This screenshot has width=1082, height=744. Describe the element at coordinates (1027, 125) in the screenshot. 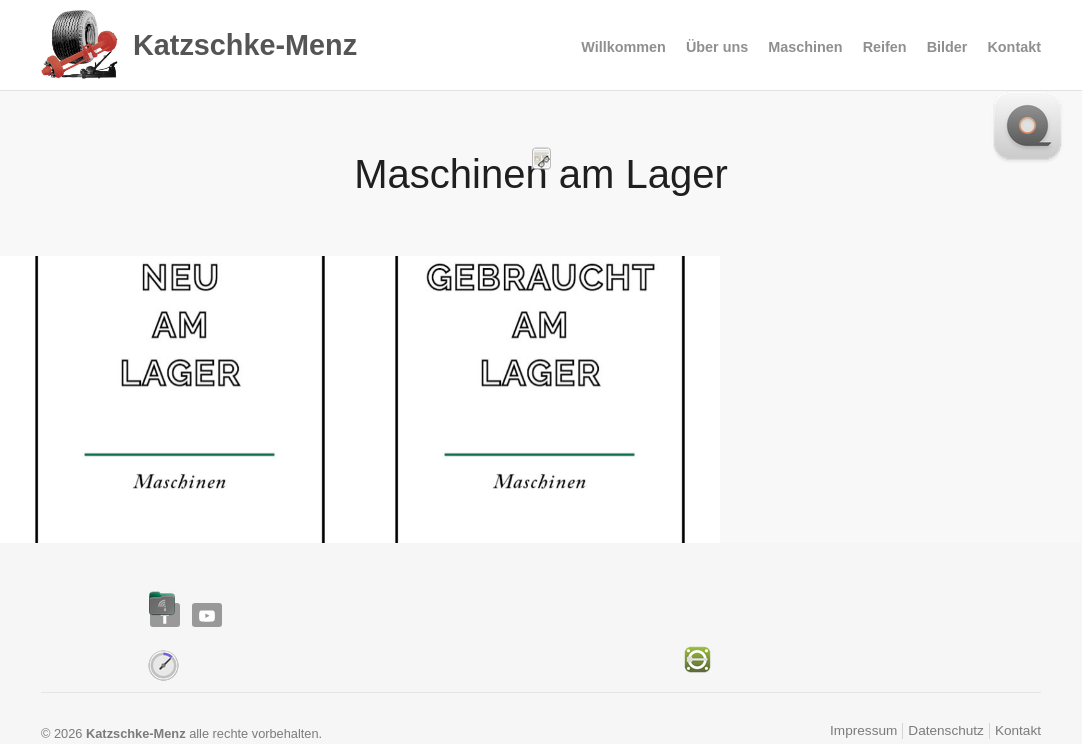

I see `open flatseal to manage flatpak permissions` at that location.